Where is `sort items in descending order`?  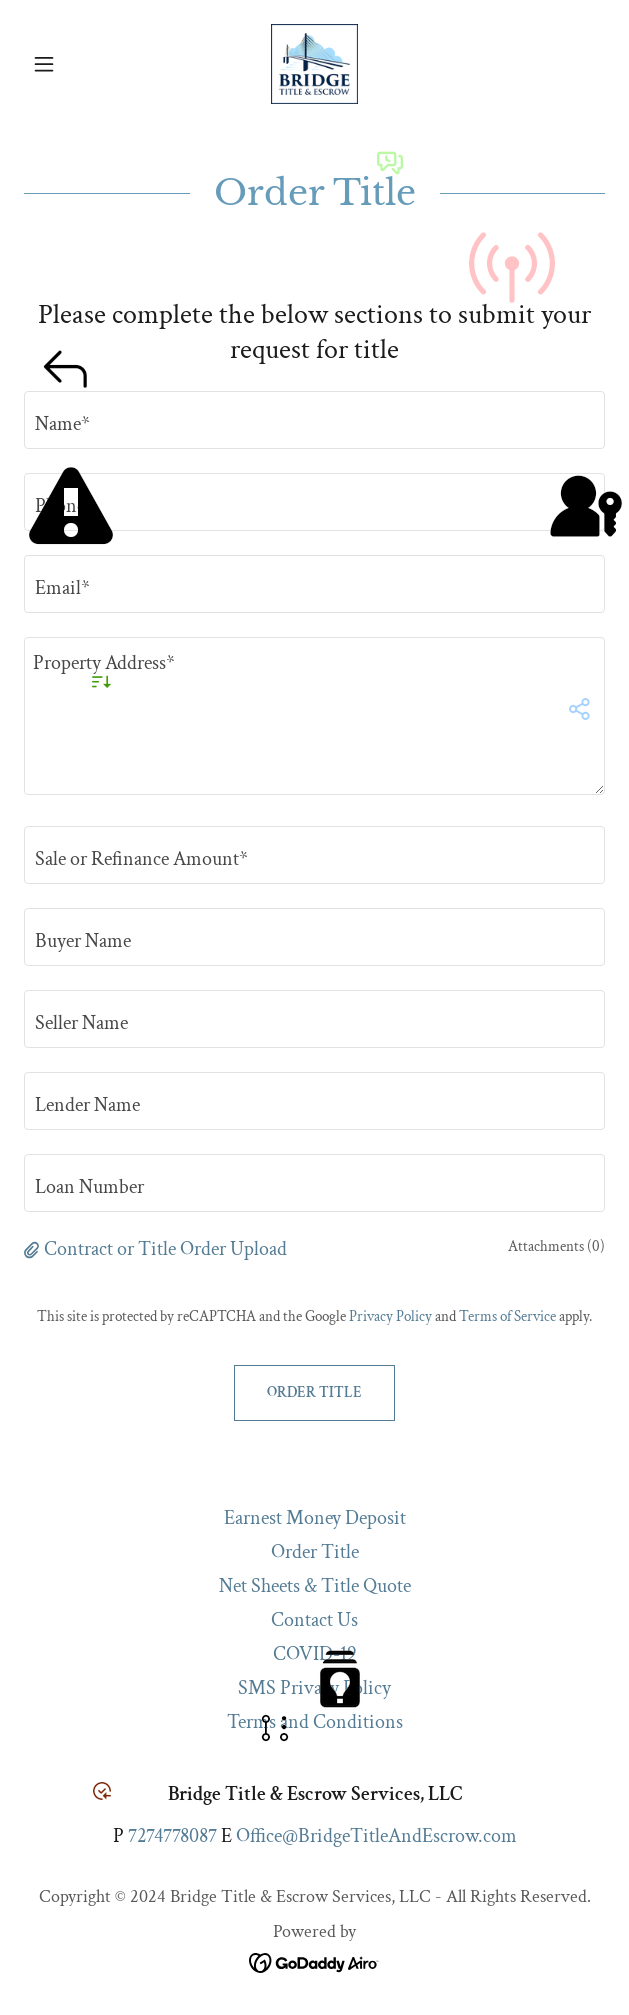
sort items in descending order is located at coordinates (101, 681).